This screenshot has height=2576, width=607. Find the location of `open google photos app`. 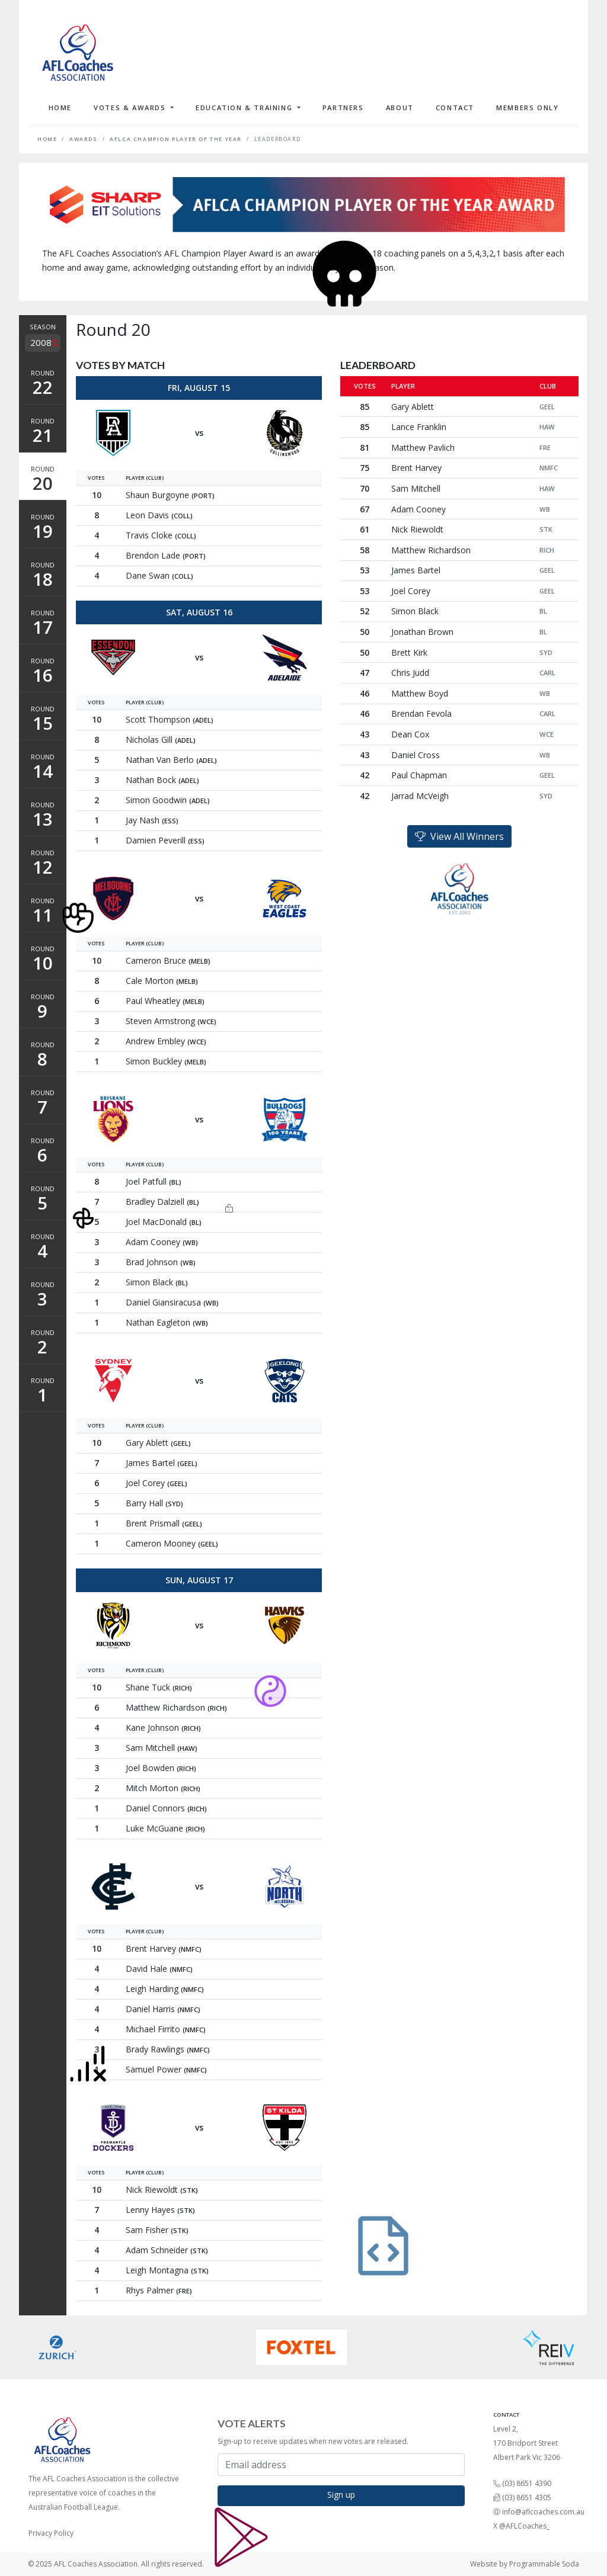

open google photos app is located at coordinates (83, 1218).